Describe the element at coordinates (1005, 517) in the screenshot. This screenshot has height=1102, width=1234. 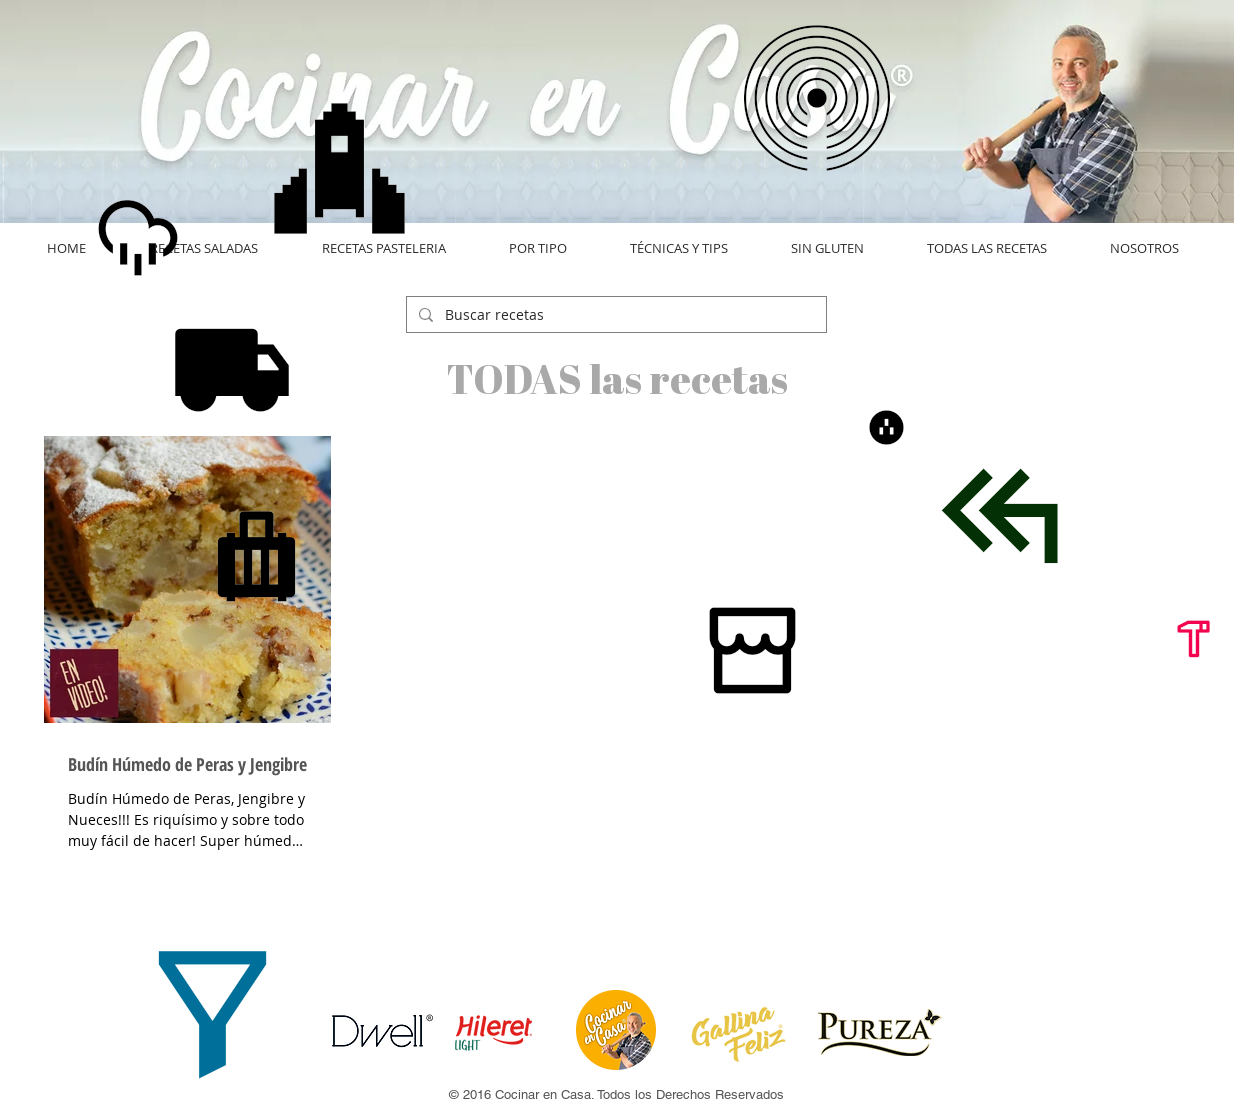
I see `reply all to a message or email` at that location.